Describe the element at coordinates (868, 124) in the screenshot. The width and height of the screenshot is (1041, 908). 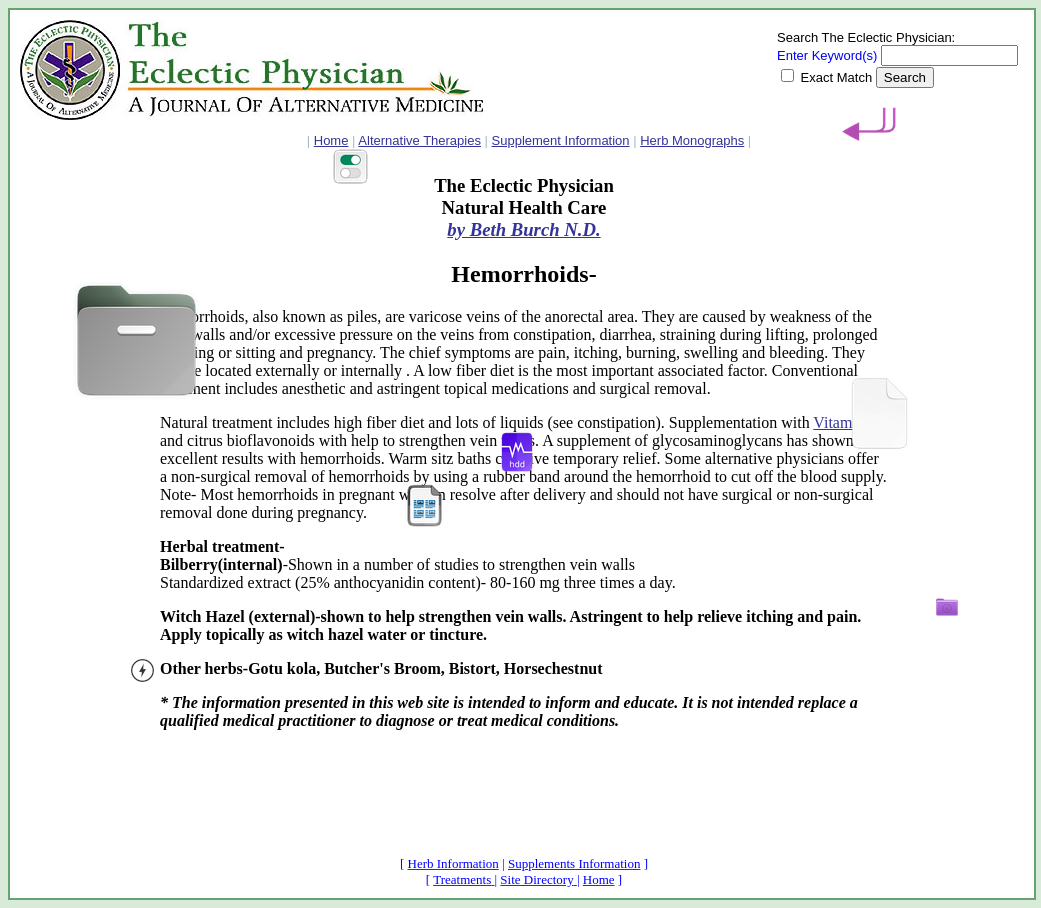
I see `reply to all recipients of an email` at that location.